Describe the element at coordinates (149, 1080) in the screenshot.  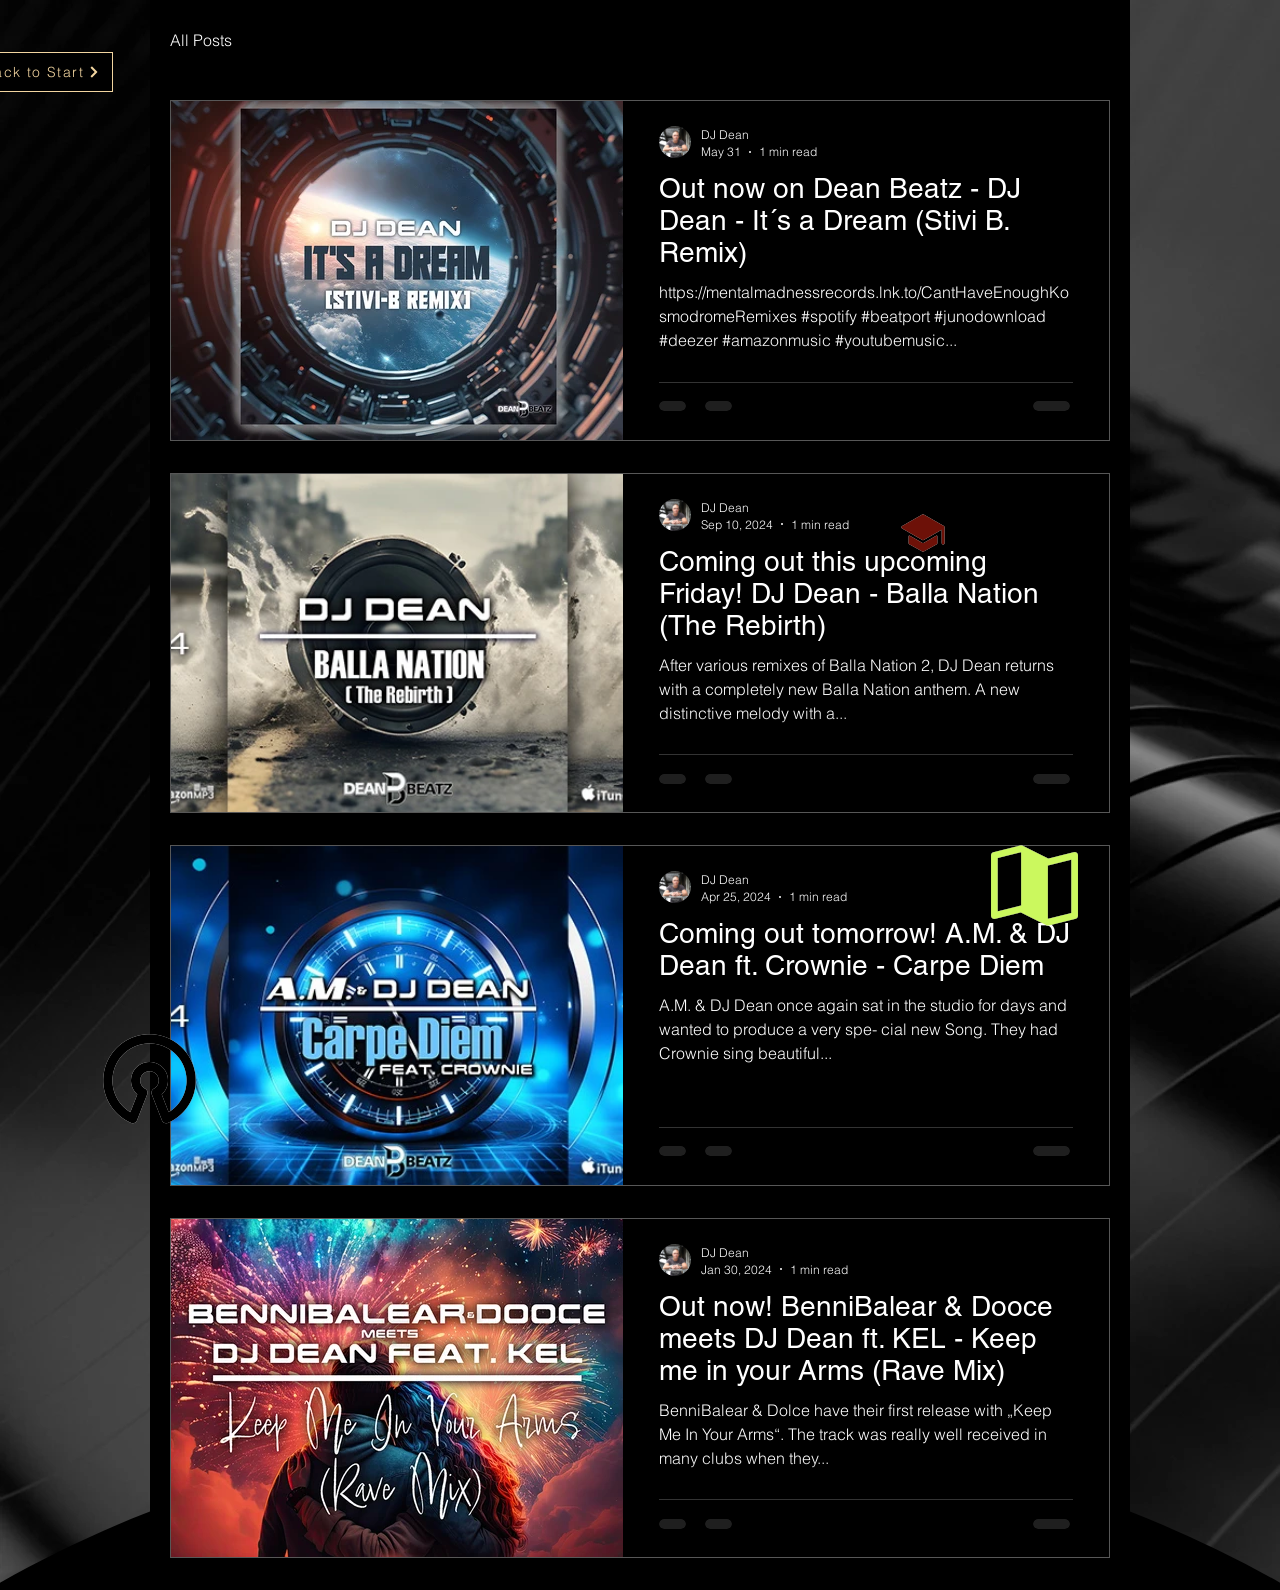
I see `indicates open source software or project` at that location.